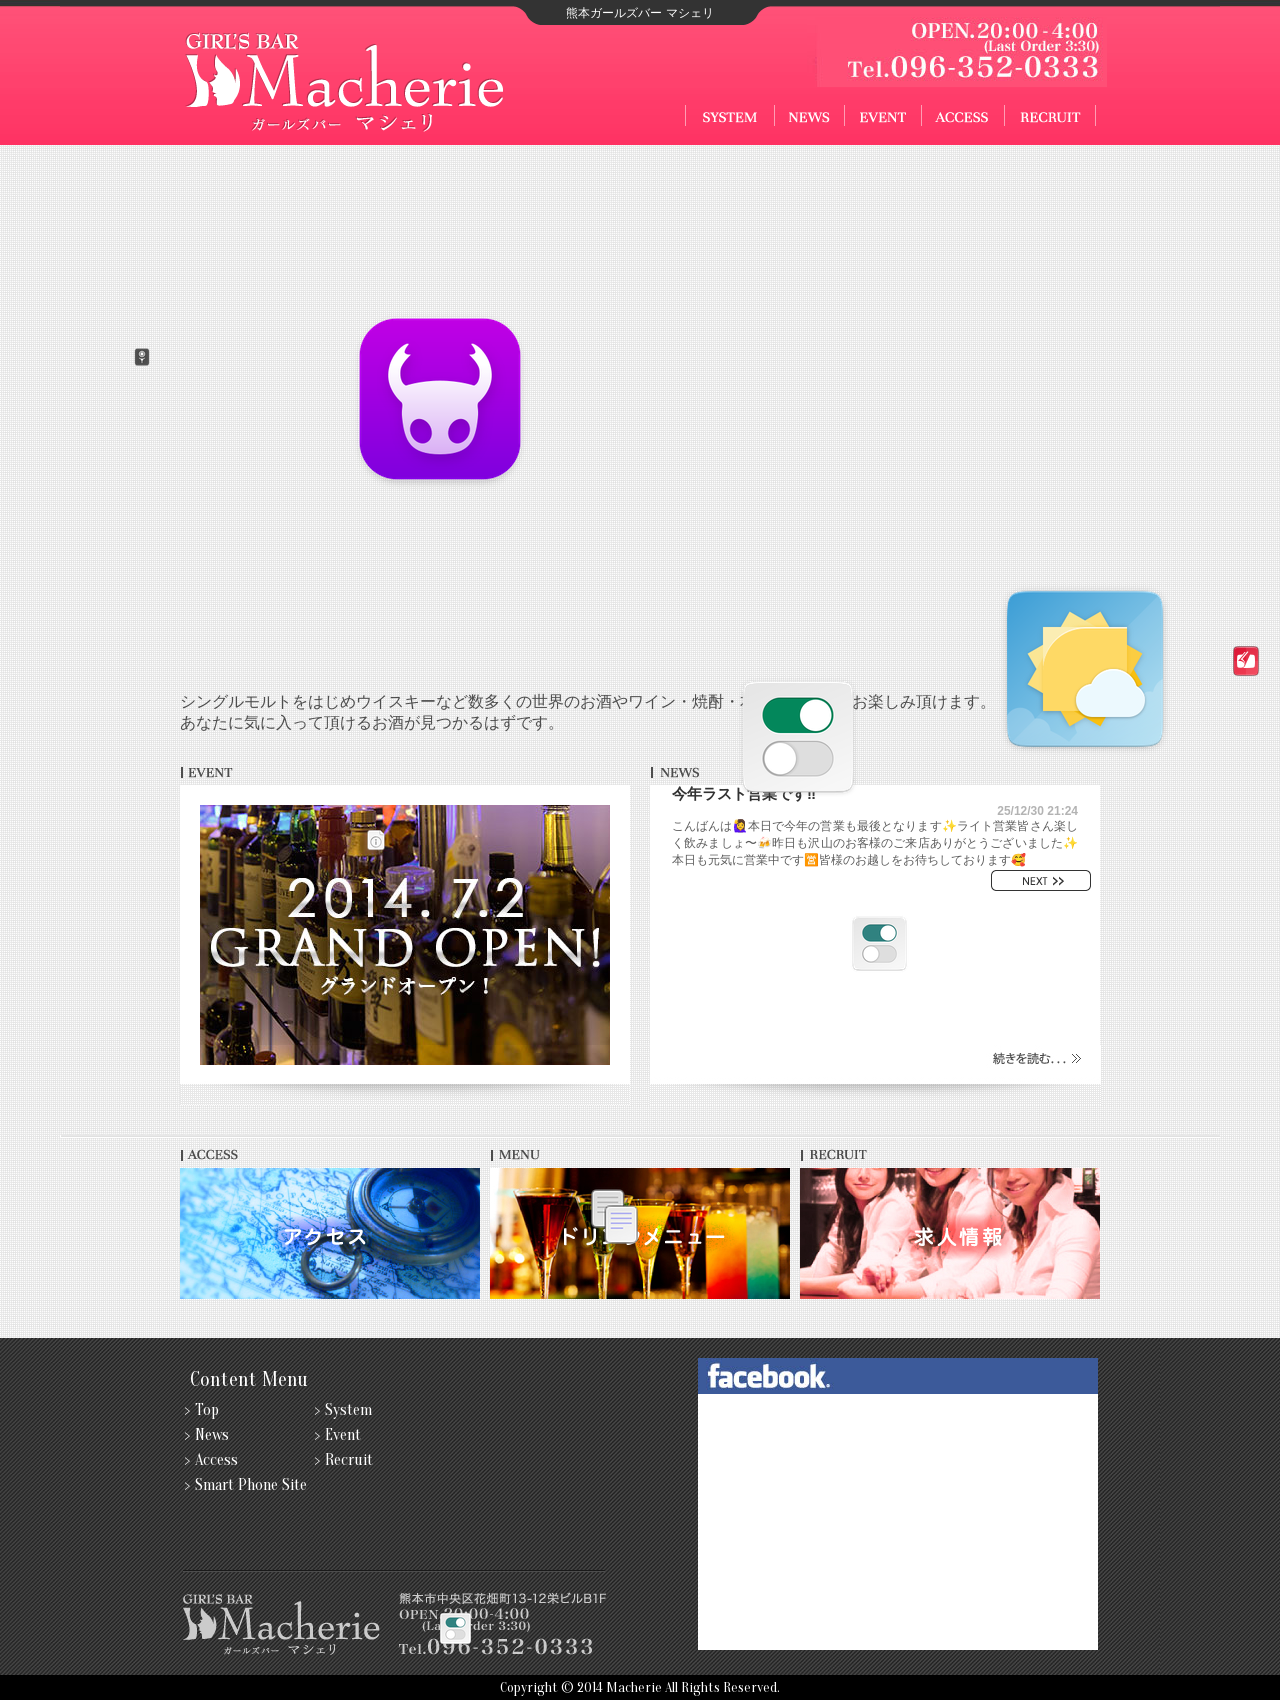 This screenshot has width=1280, height=1700. Describe the element at coordinates (142, 357) in the screenshot. I see `open déjà dup backup utility` at that location.